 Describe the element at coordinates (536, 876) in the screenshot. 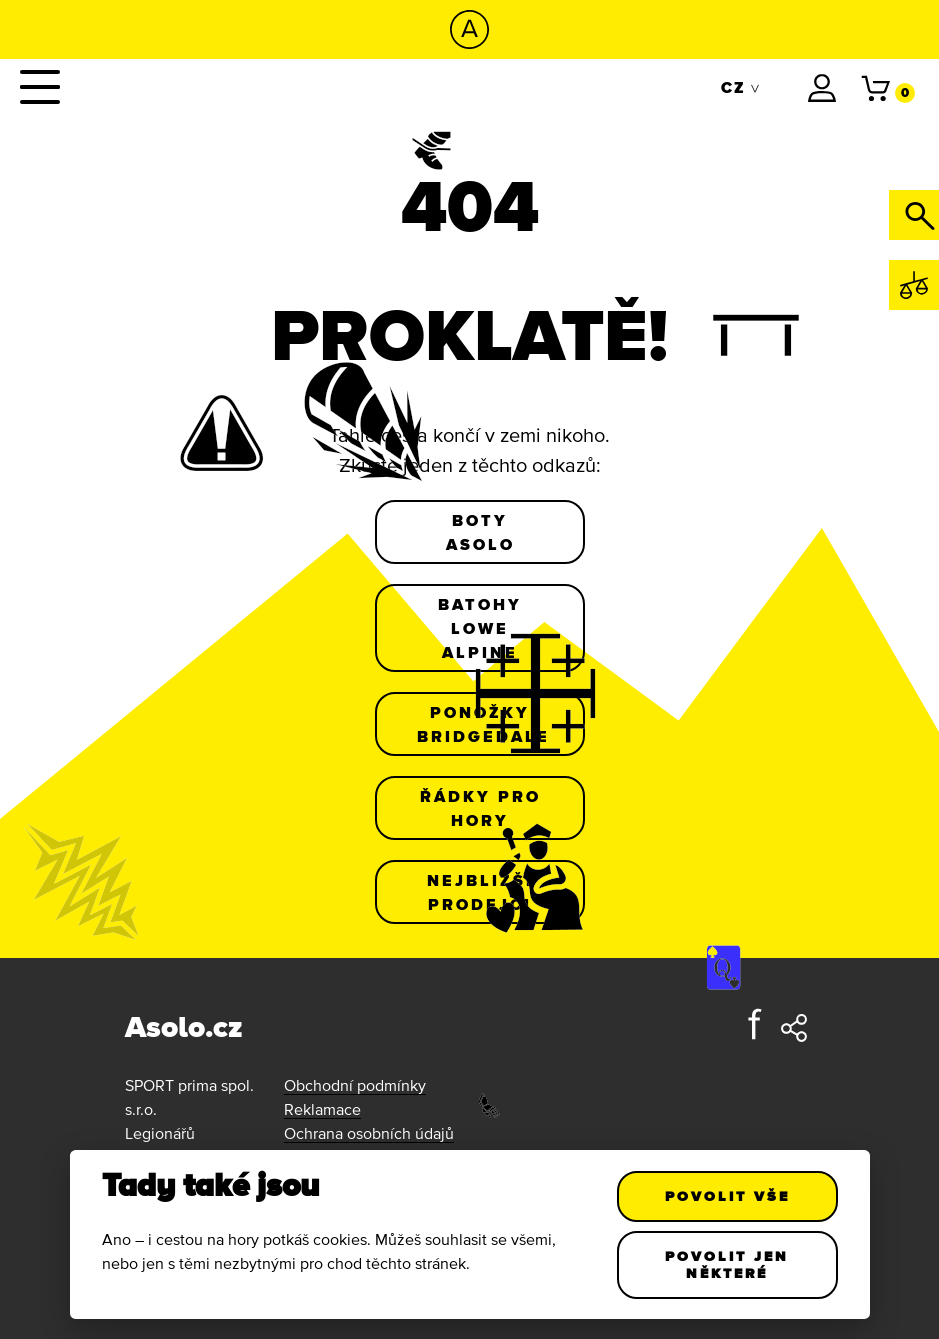

I see `the empress tarot card` at that location.